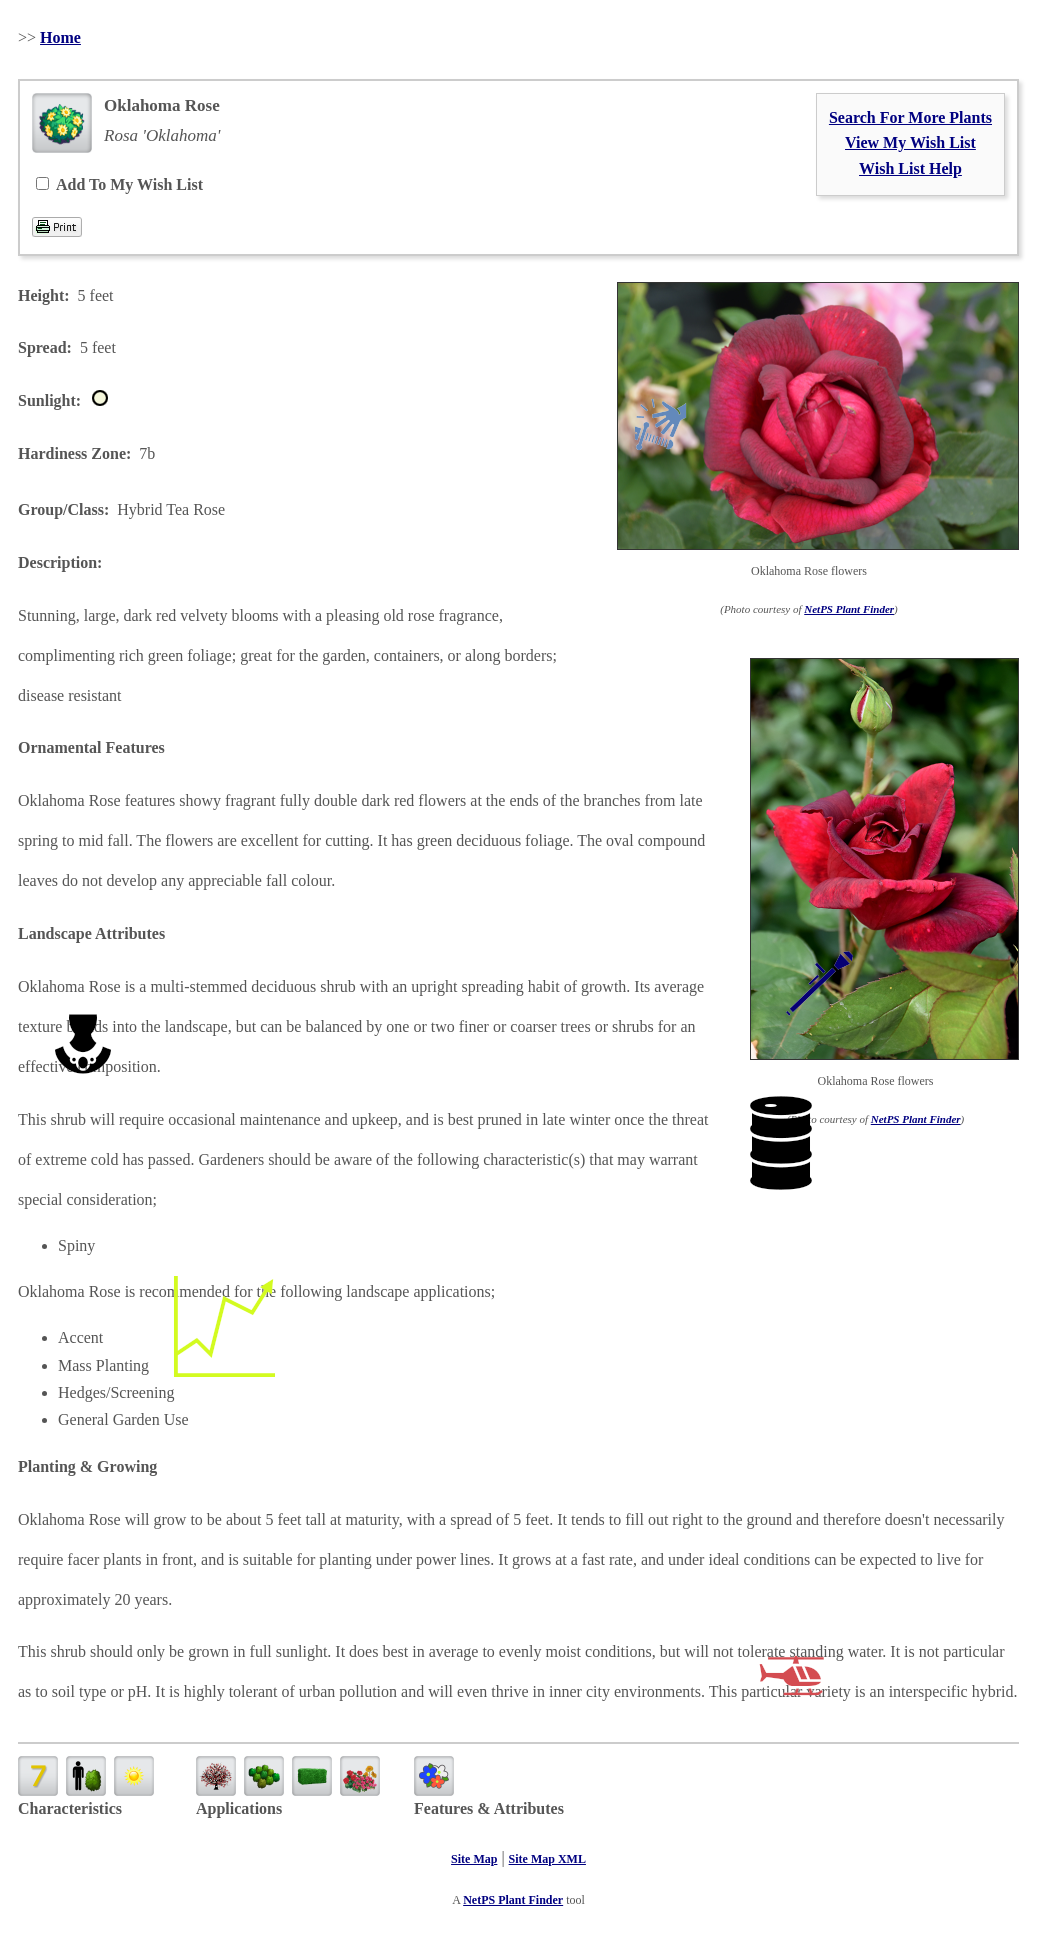 This screenshot has width=1037, height=1935. Describe the element at coordinates (660, 424) in the screenshot. I see `drop or release current weapon` at that location.